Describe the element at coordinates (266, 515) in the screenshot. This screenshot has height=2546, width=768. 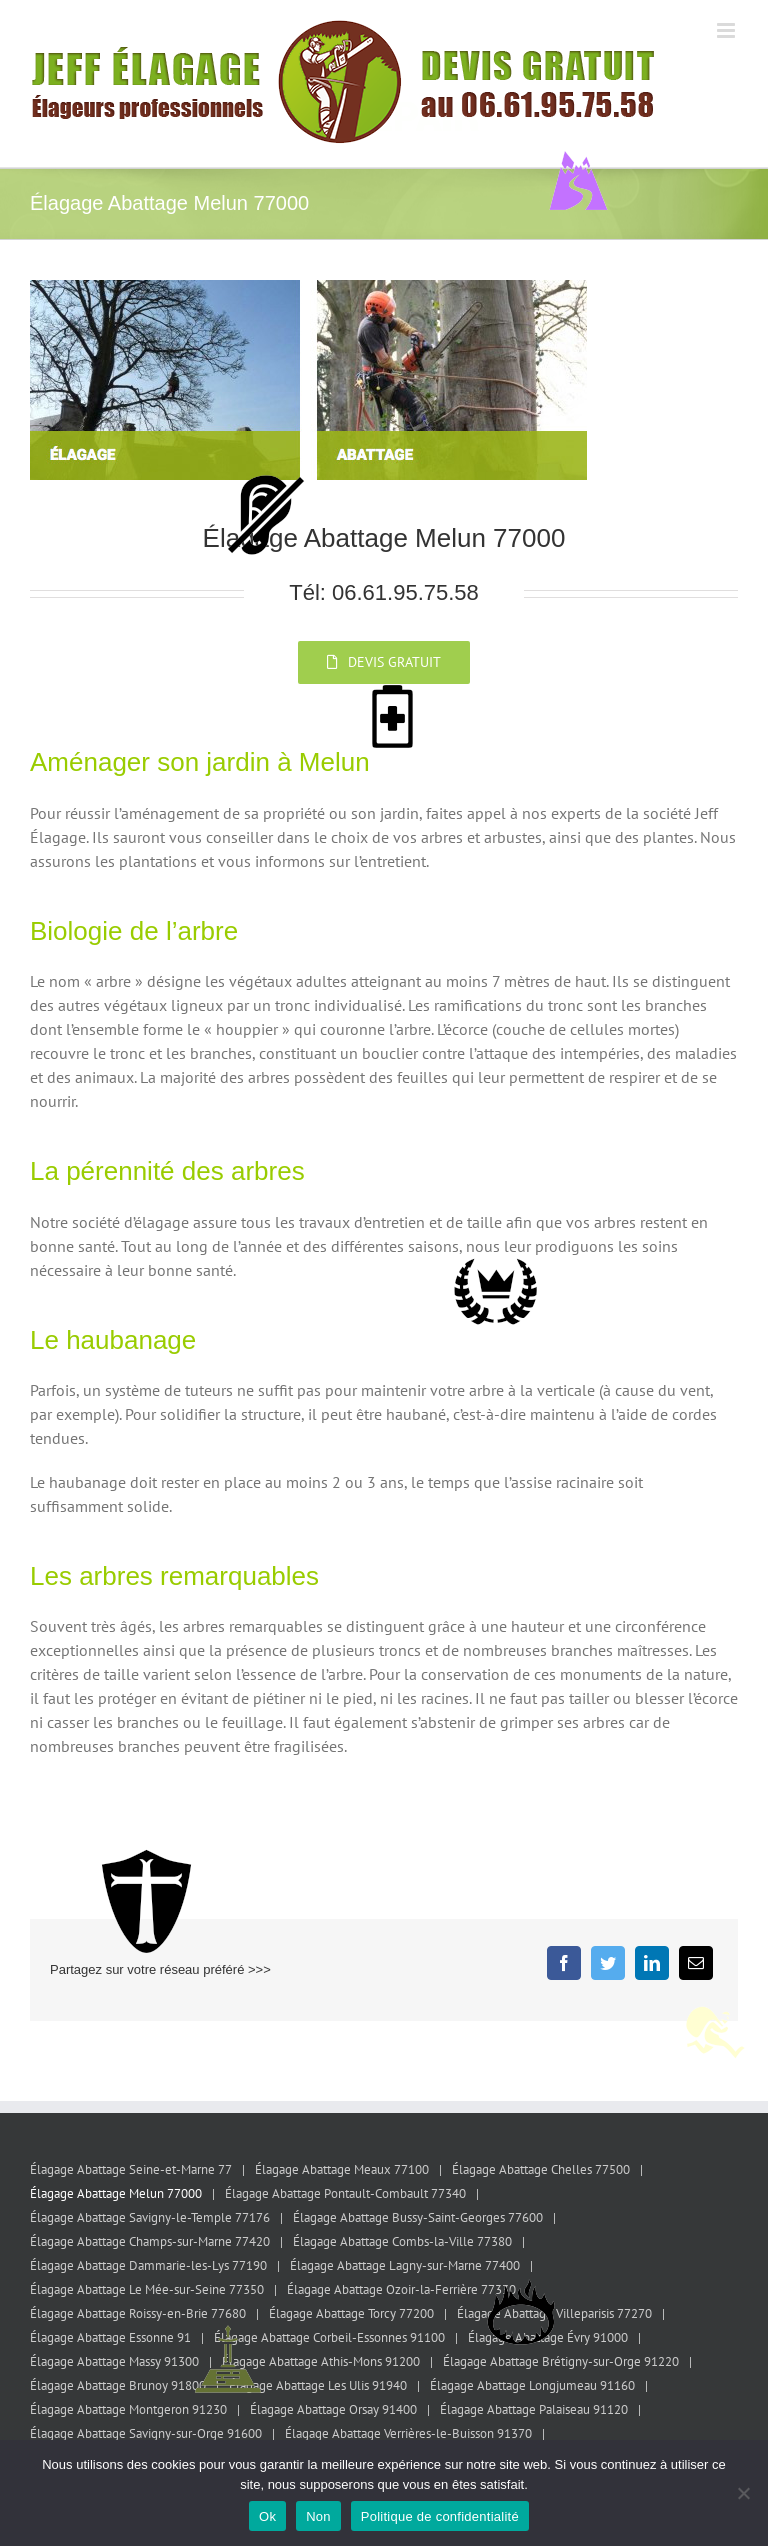
I see `indicates hearing assistance is unavailable` at that location.